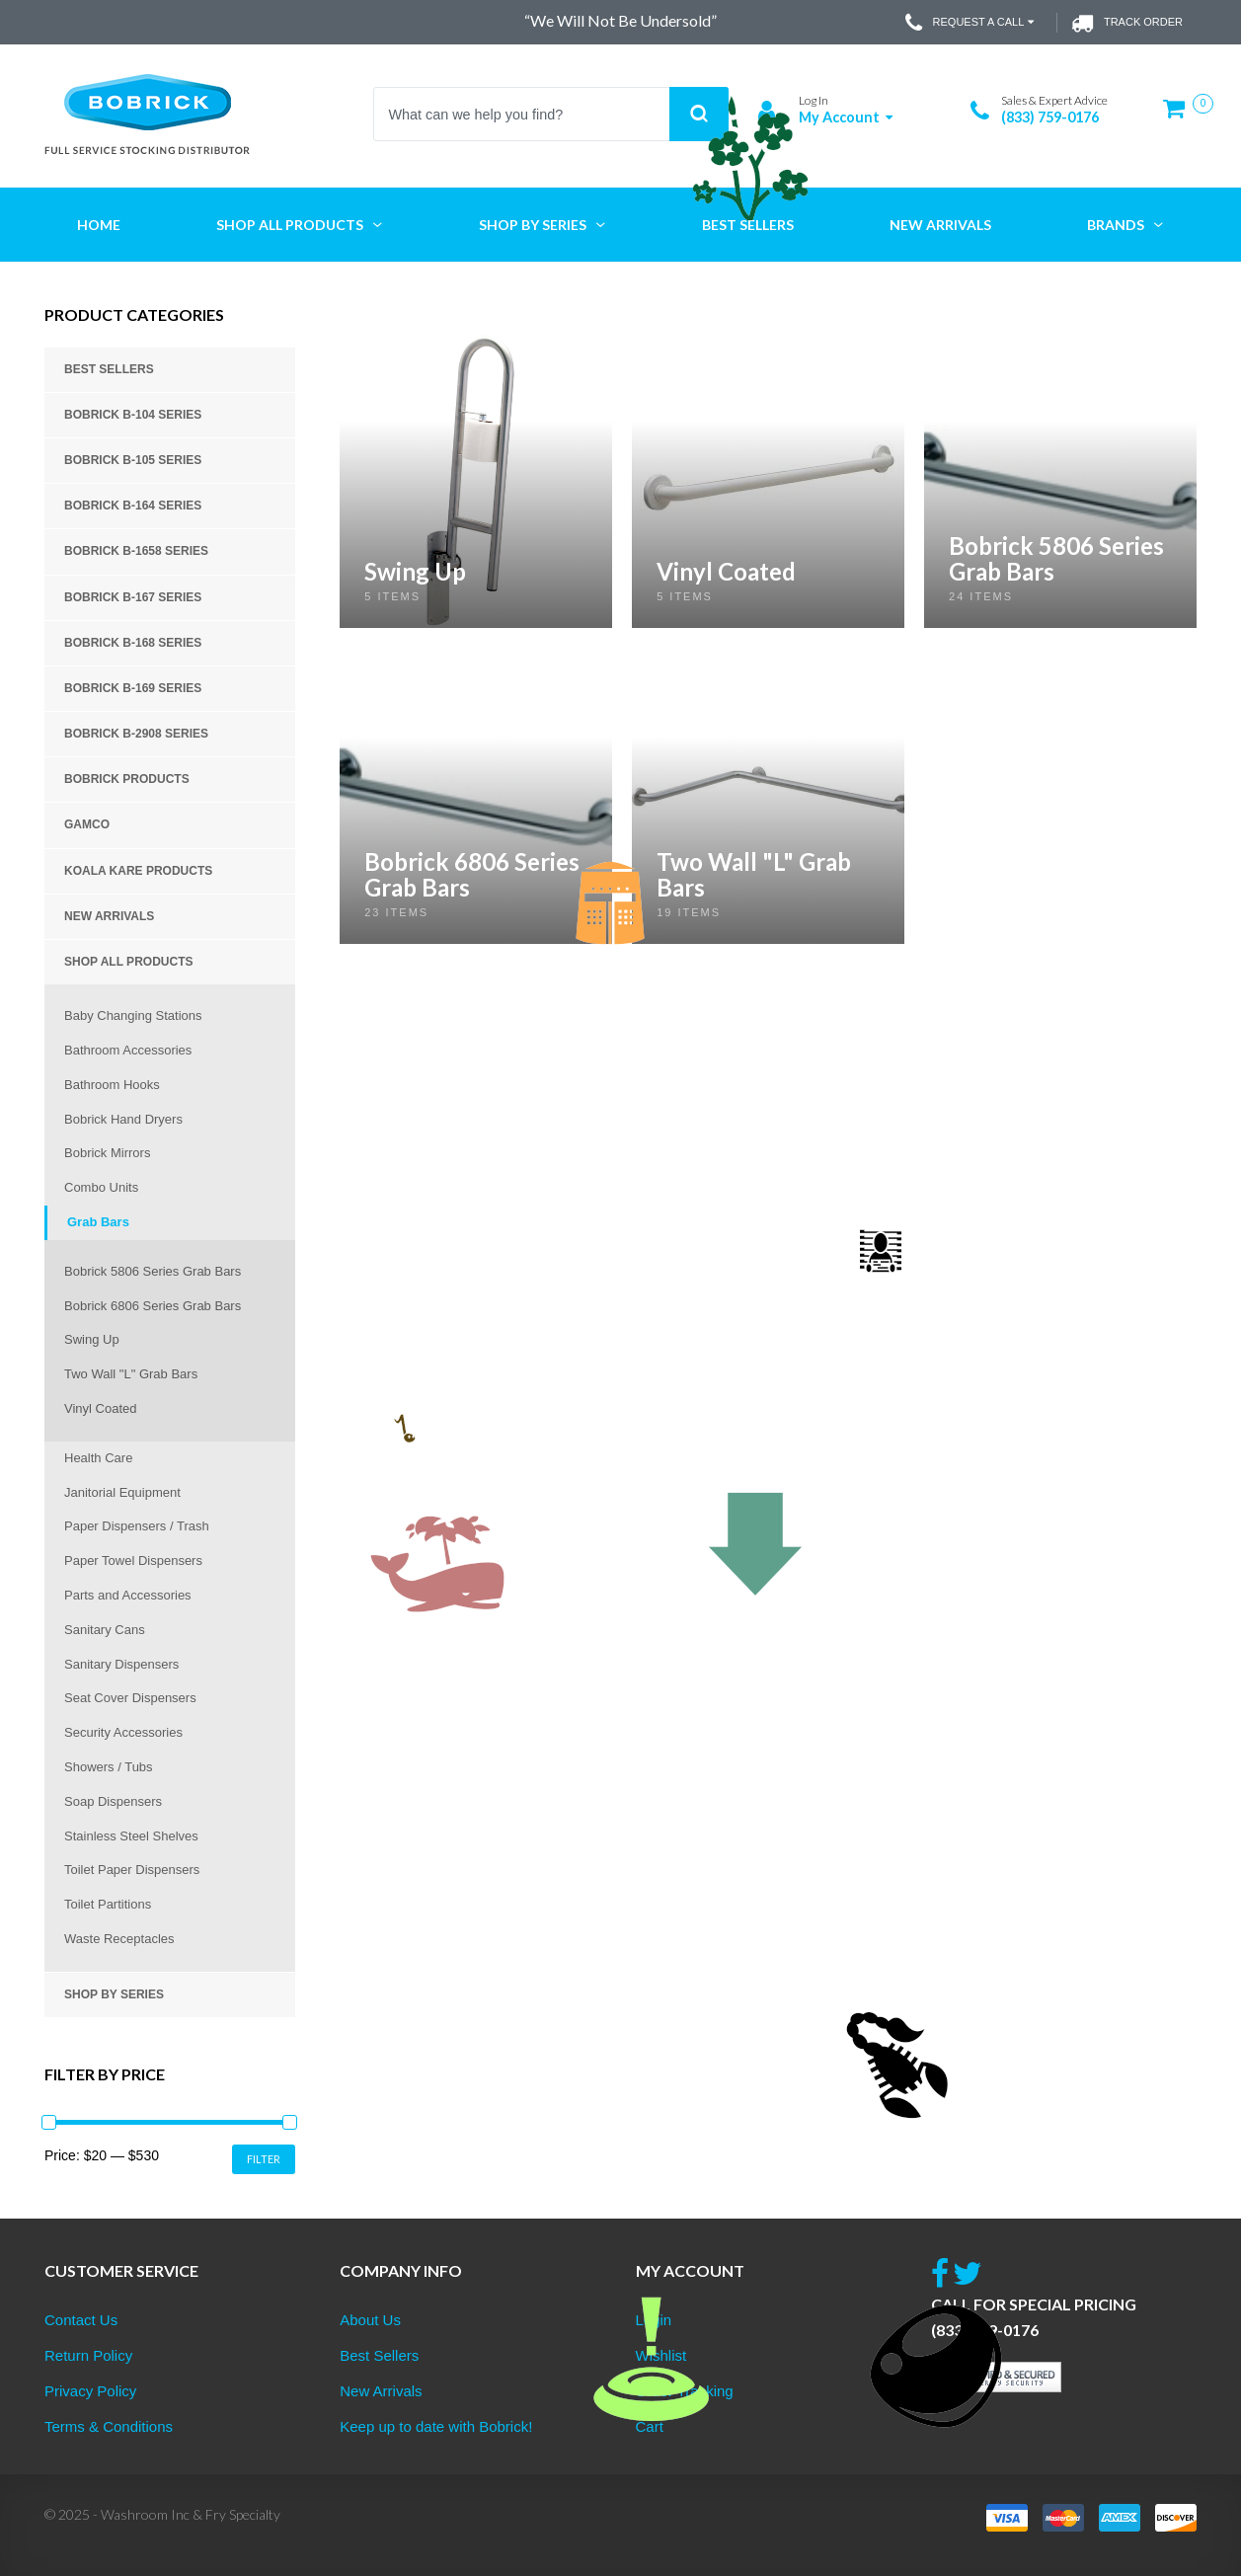  Describe the element at coordinates (405, 1428) in the screenshot. I see `access otamatone or novelty instrument sounds` at that location.